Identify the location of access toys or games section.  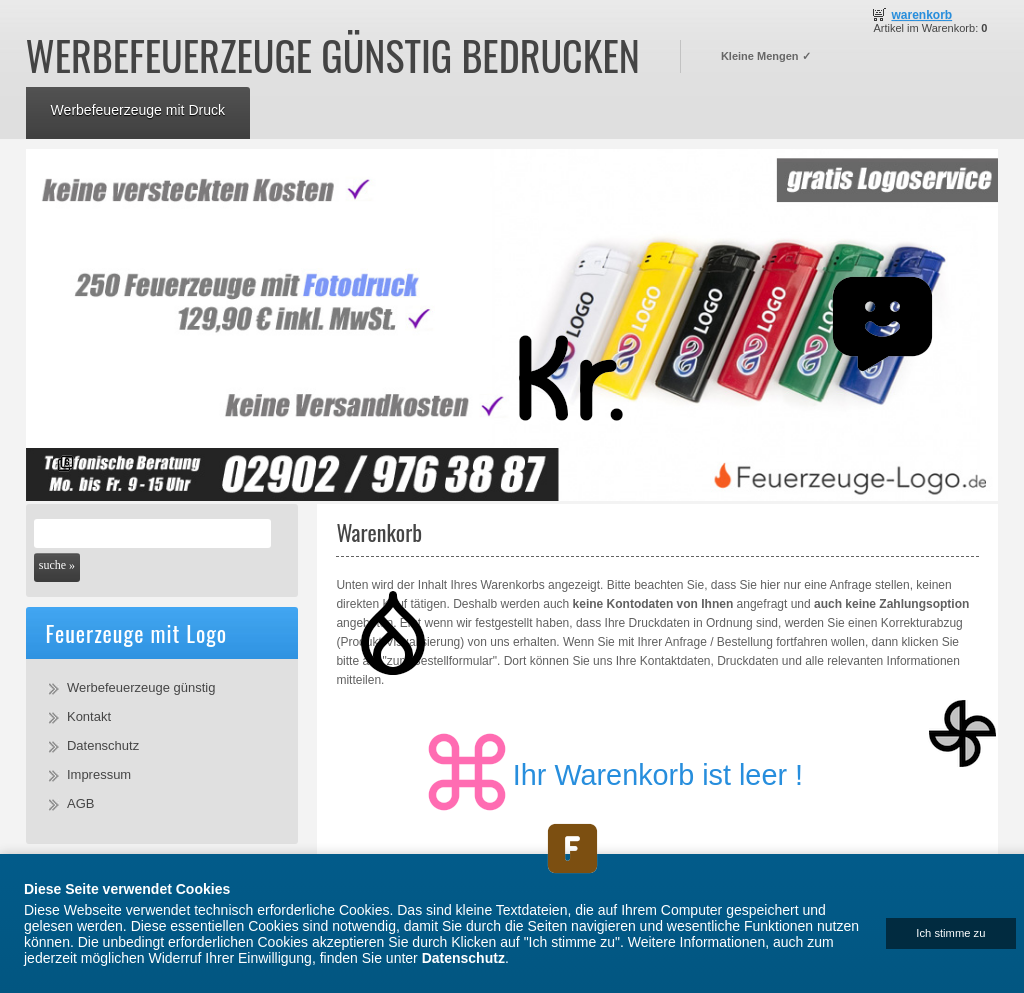
(962, 733).